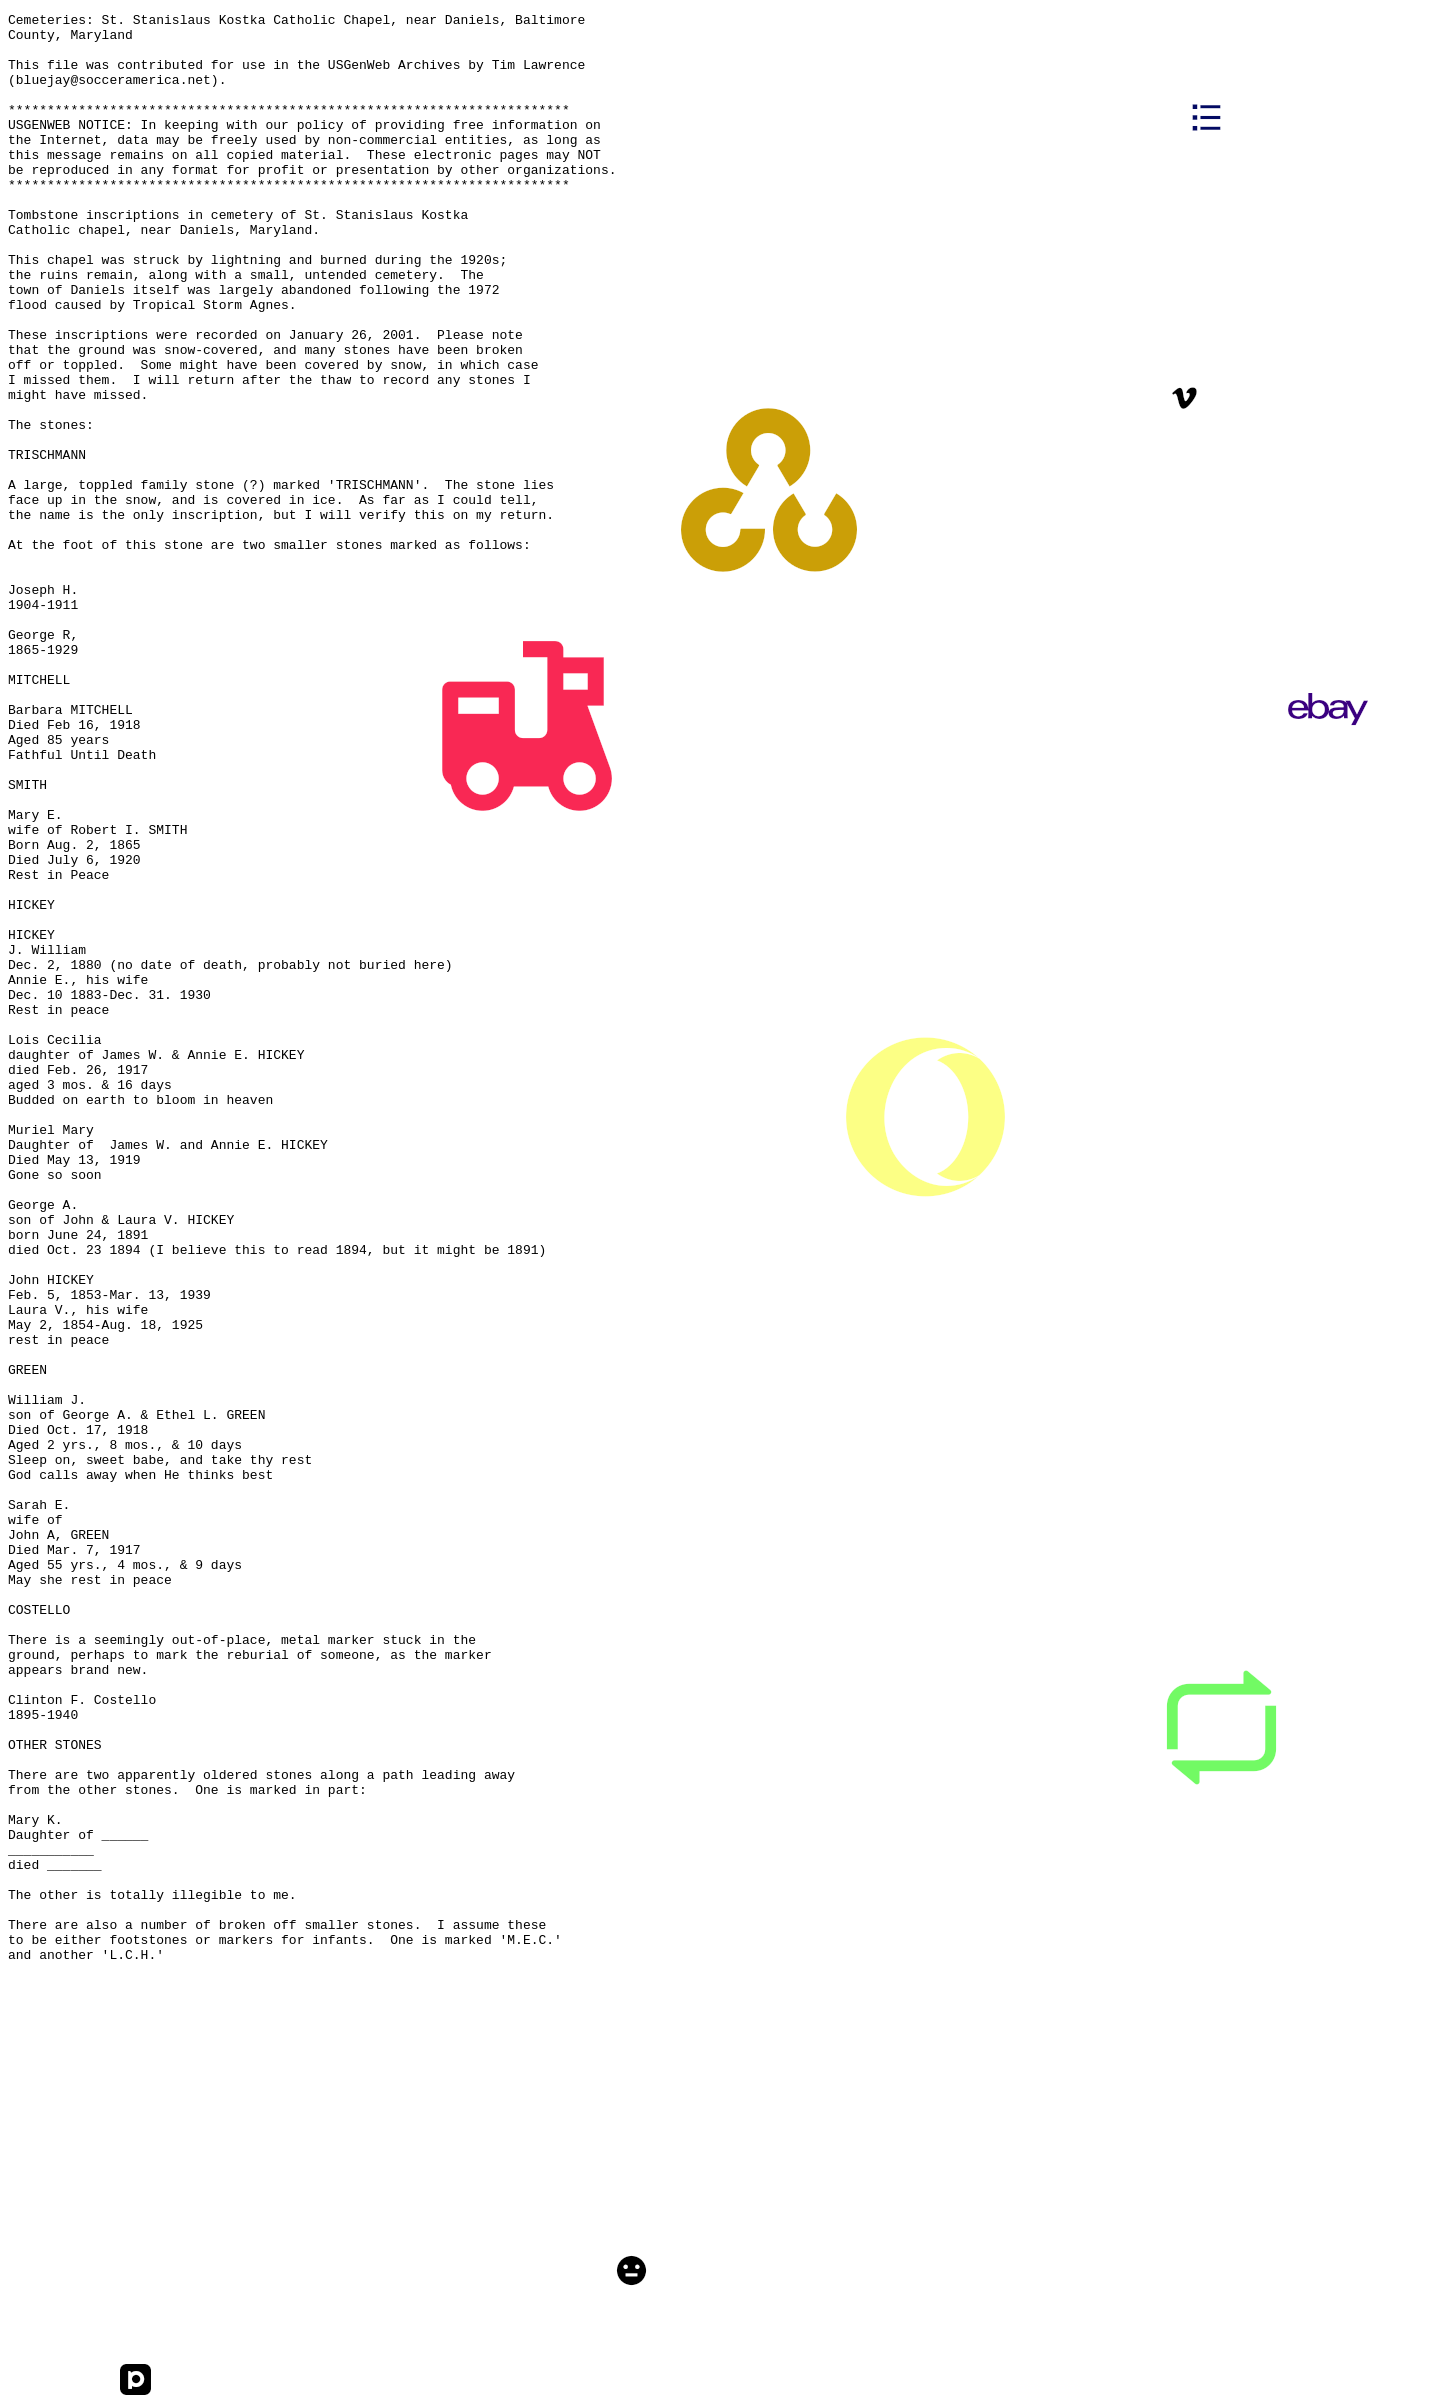 This screenshot has height=2402, width=1440. I want to click on open pixiv app, so click(135, 2379).